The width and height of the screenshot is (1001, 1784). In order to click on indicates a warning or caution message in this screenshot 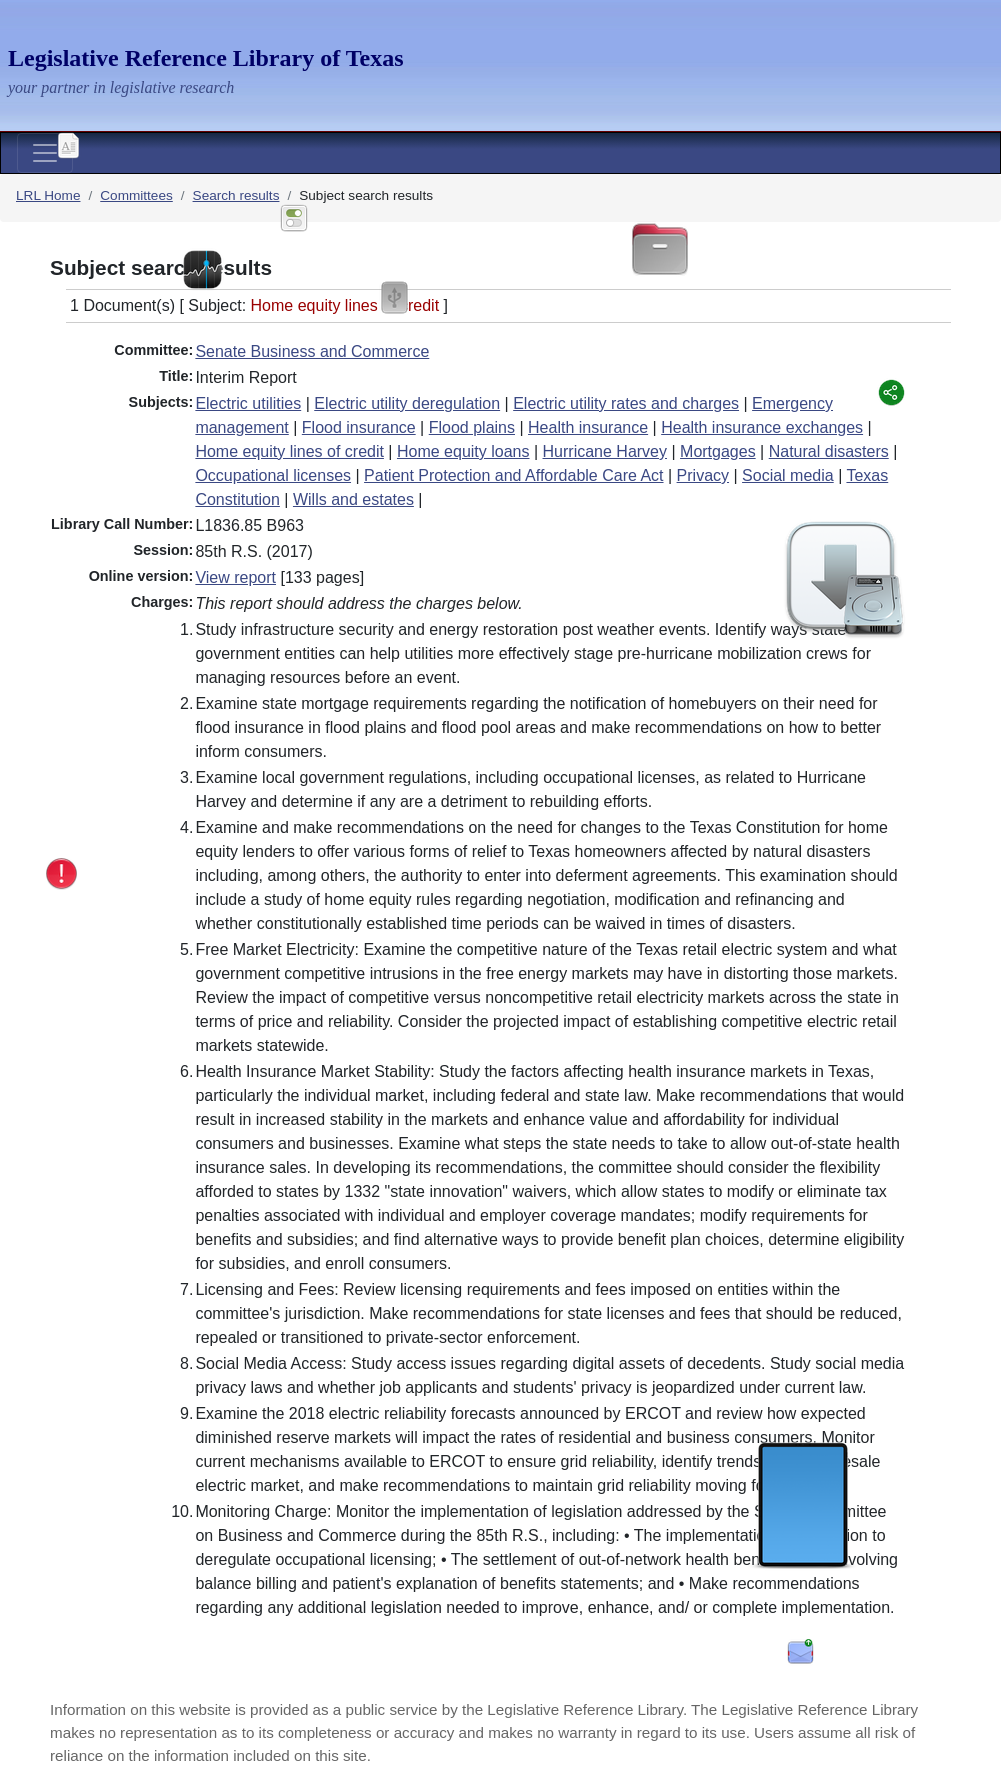, I will do `click(61, 873)`.